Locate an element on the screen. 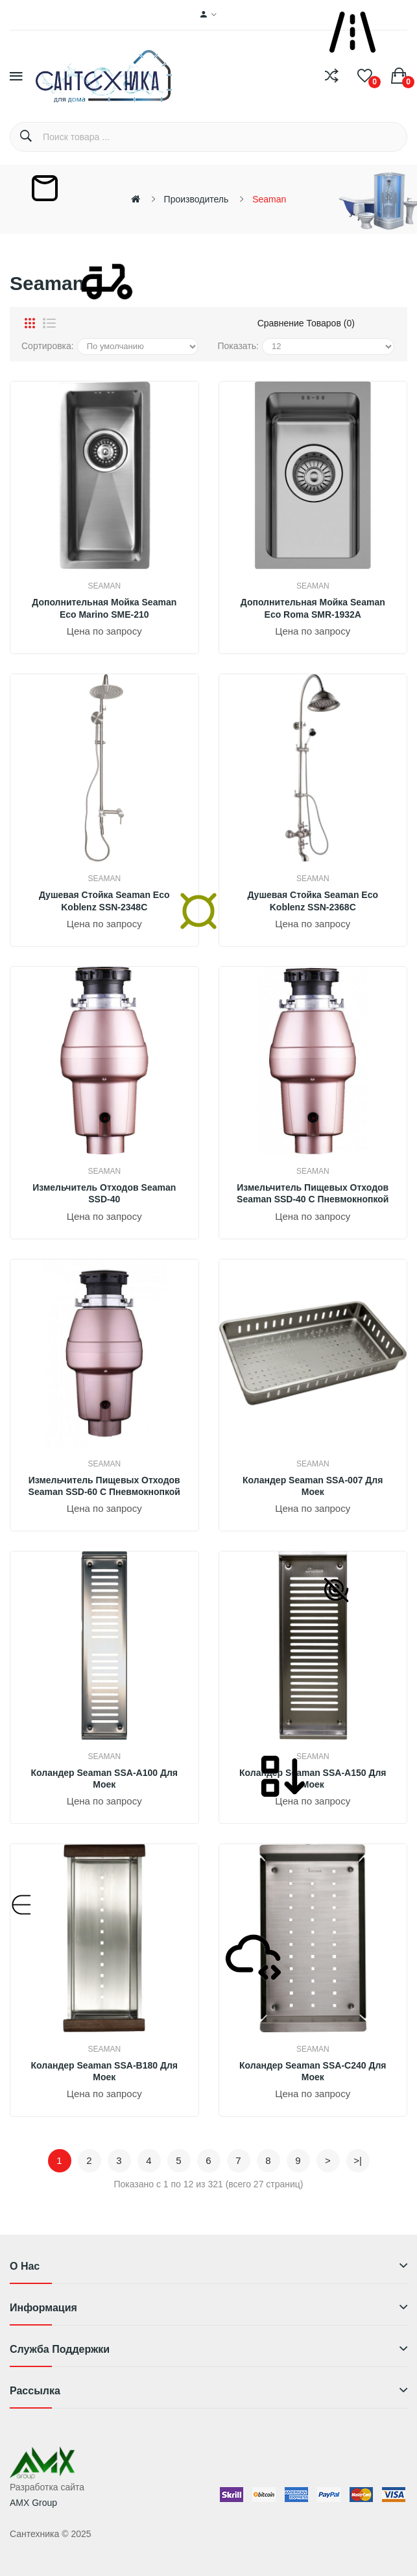  sort list items in descending order is located at coordinates (281, 1776).